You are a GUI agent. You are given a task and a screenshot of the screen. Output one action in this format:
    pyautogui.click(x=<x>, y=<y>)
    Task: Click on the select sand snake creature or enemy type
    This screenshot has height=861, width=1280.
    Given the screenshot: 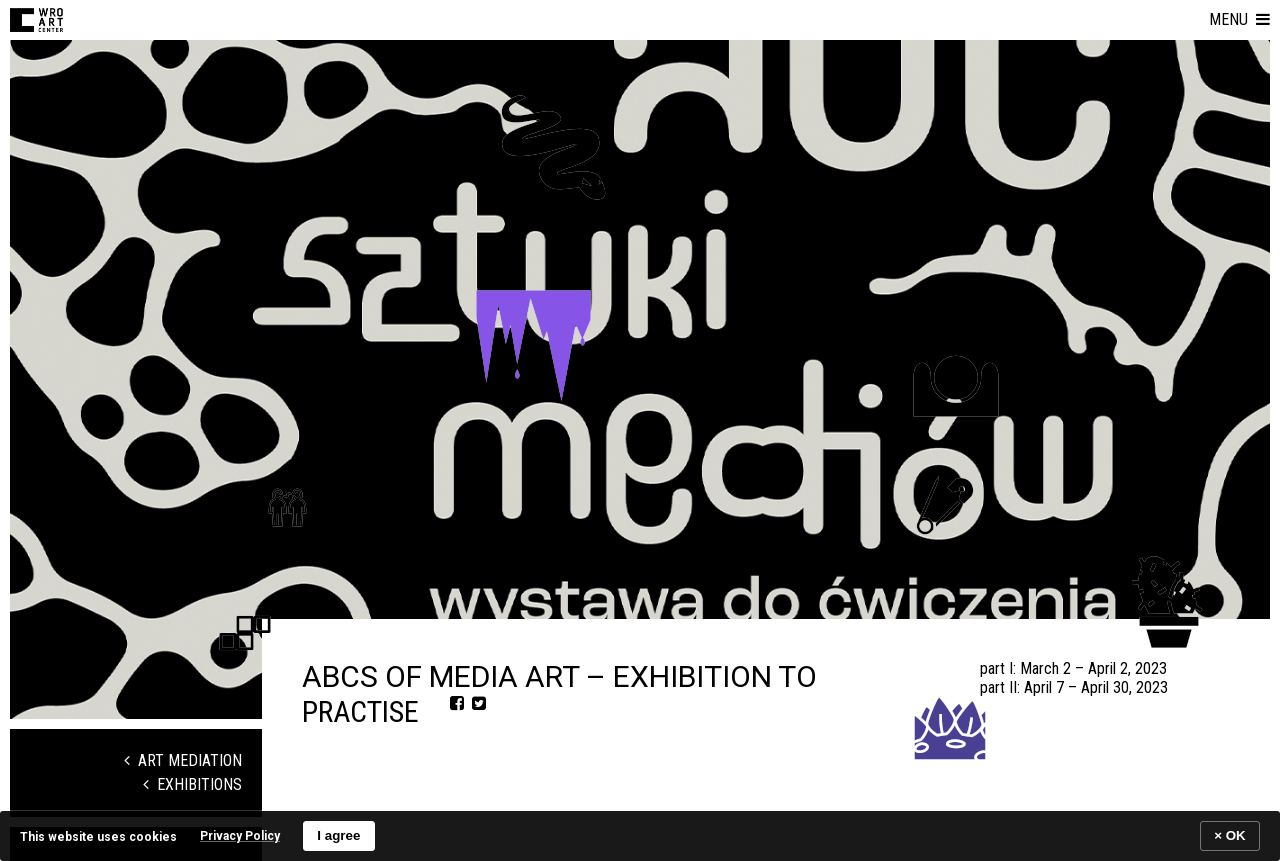 What is the action you would take?
    pyautogui.click(x=553, y=147)
    